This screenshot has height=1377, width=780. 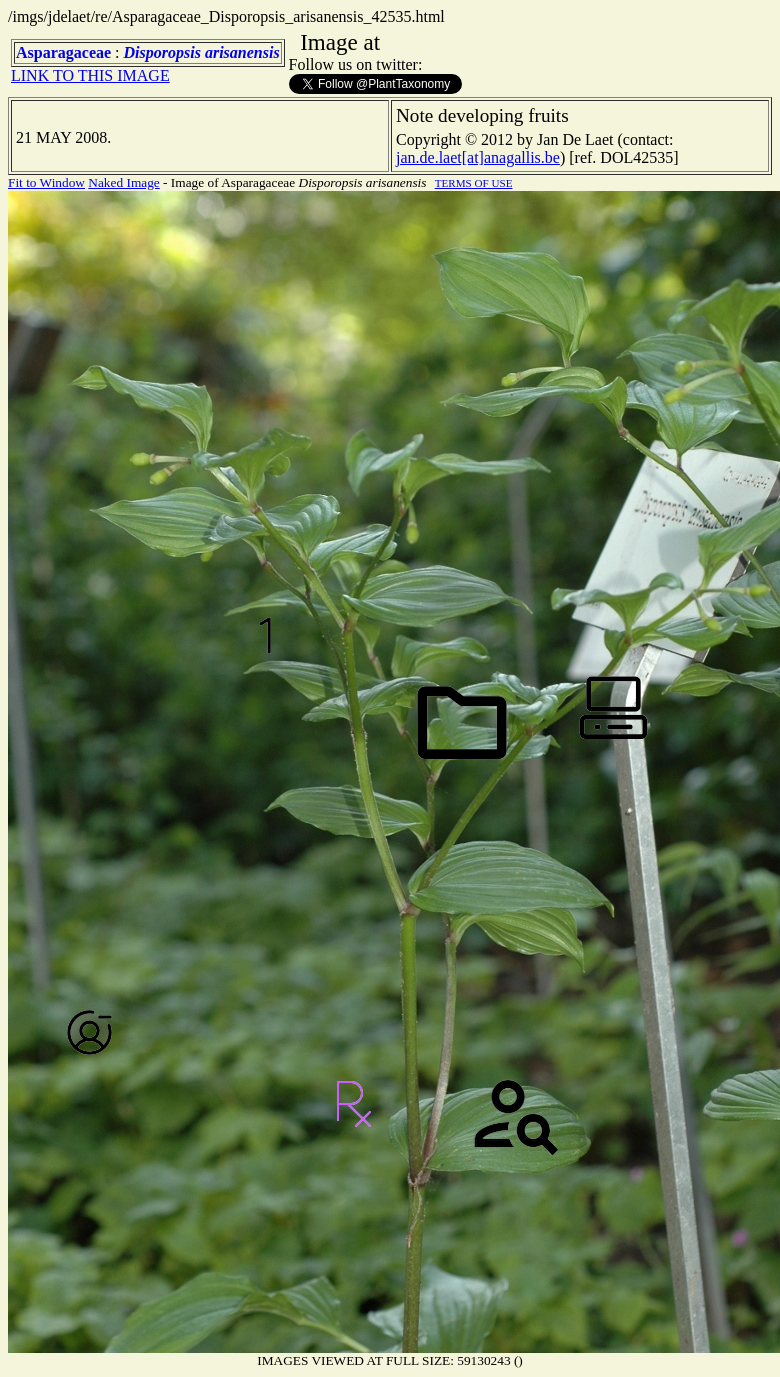 What do you see at coordinates (516, 1113) in the screenshot?
I see `search for a person or contact` at bounding box center [516, 1113].